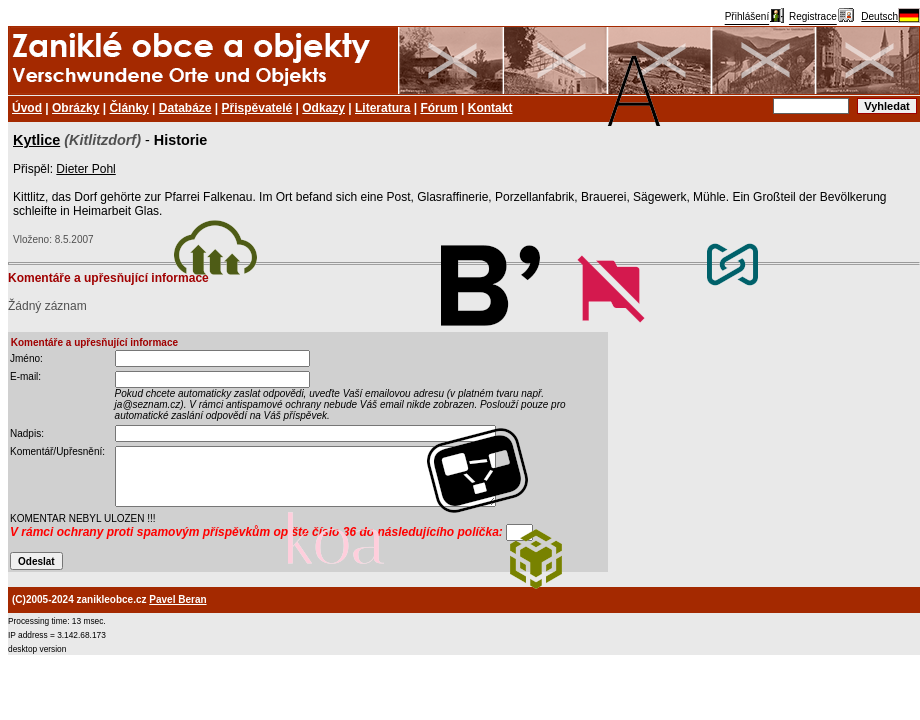  What do you see at coordinates (536, 559) in the screenshot?
I see `bnb chain logo` at bounding box center [536, 559].